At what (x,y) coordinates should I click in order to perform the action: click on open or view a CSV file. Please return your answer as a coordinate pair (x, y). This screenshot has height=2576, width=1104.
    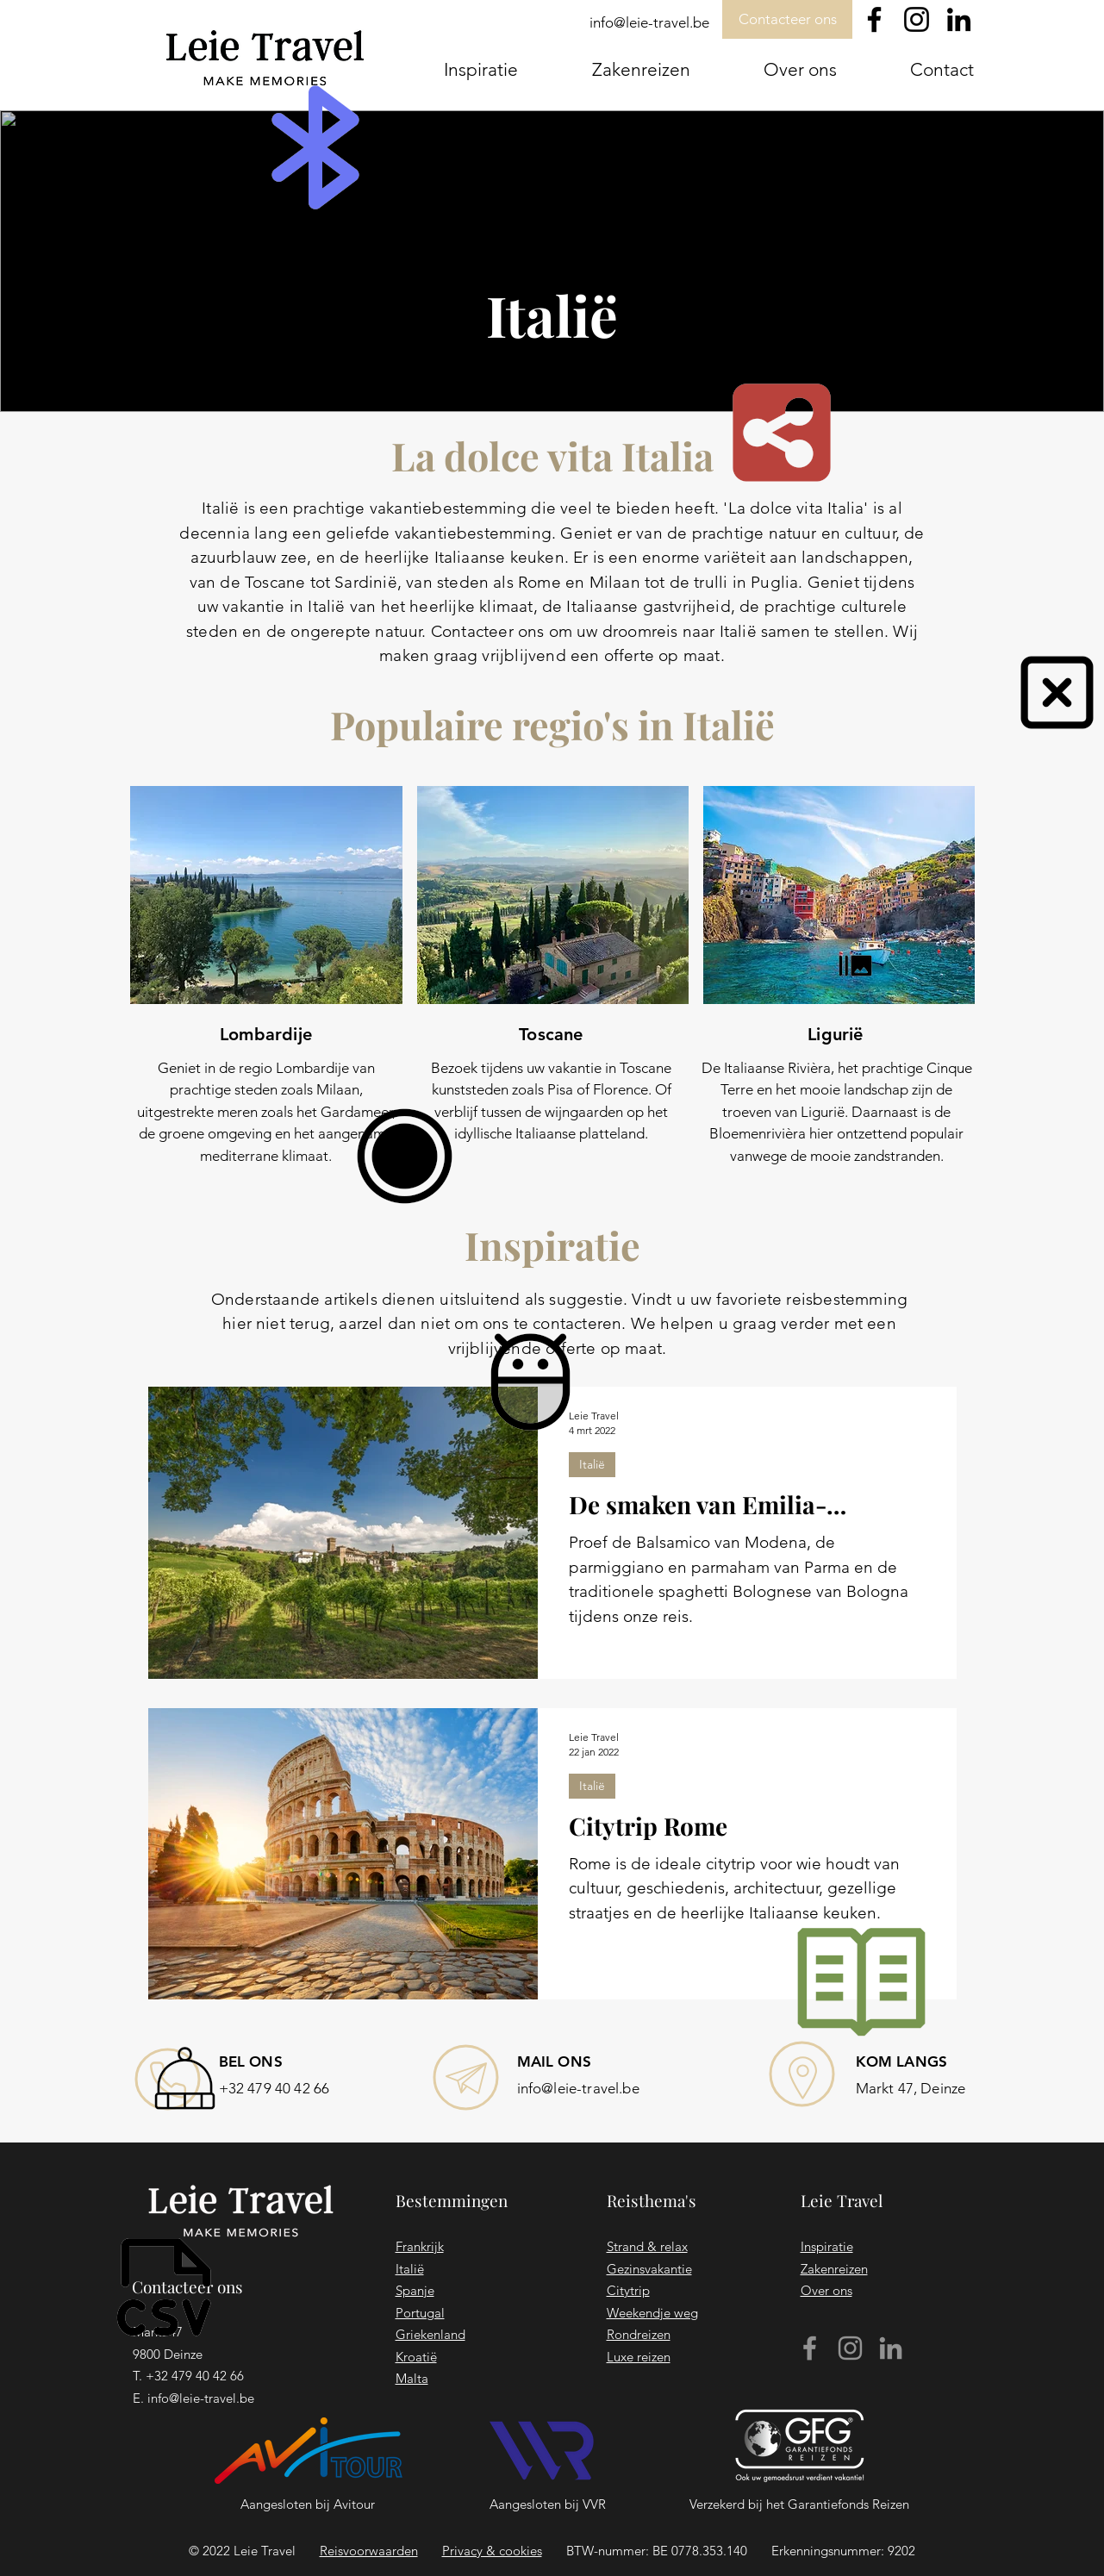
    Looking at the image, I should click on (165, 2291).